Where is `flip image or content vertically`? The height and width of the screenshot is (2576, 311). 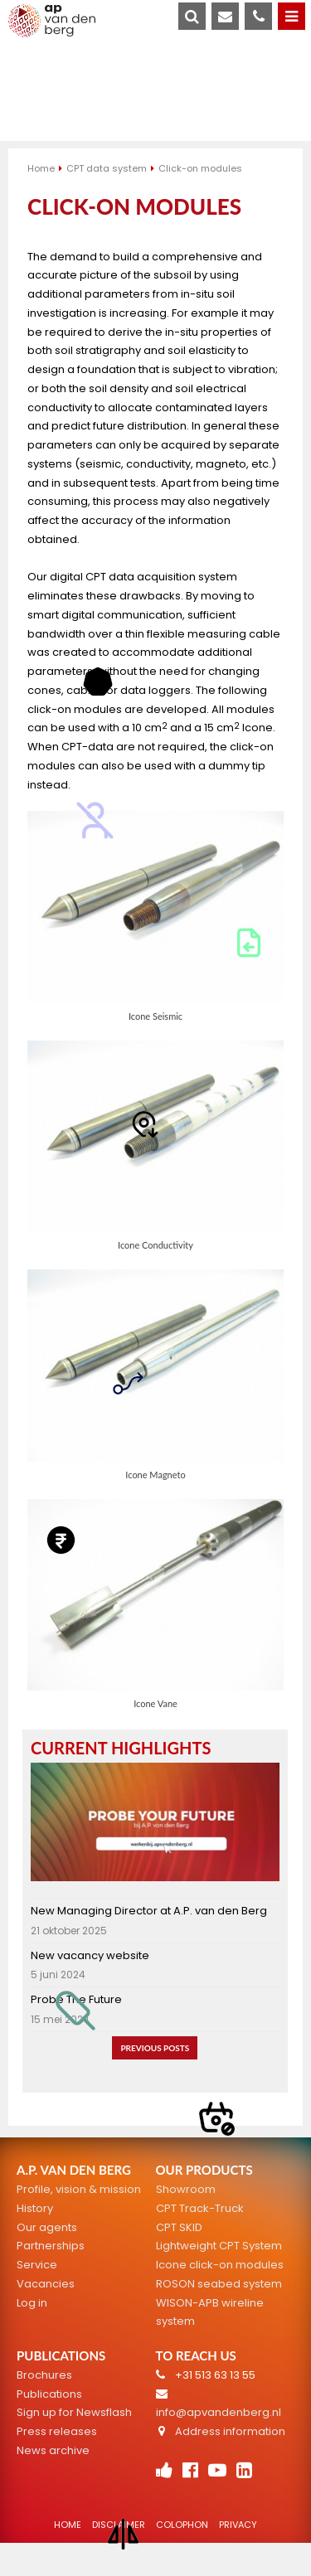
flip image or content vertically is located at coordinates (123, 2534).